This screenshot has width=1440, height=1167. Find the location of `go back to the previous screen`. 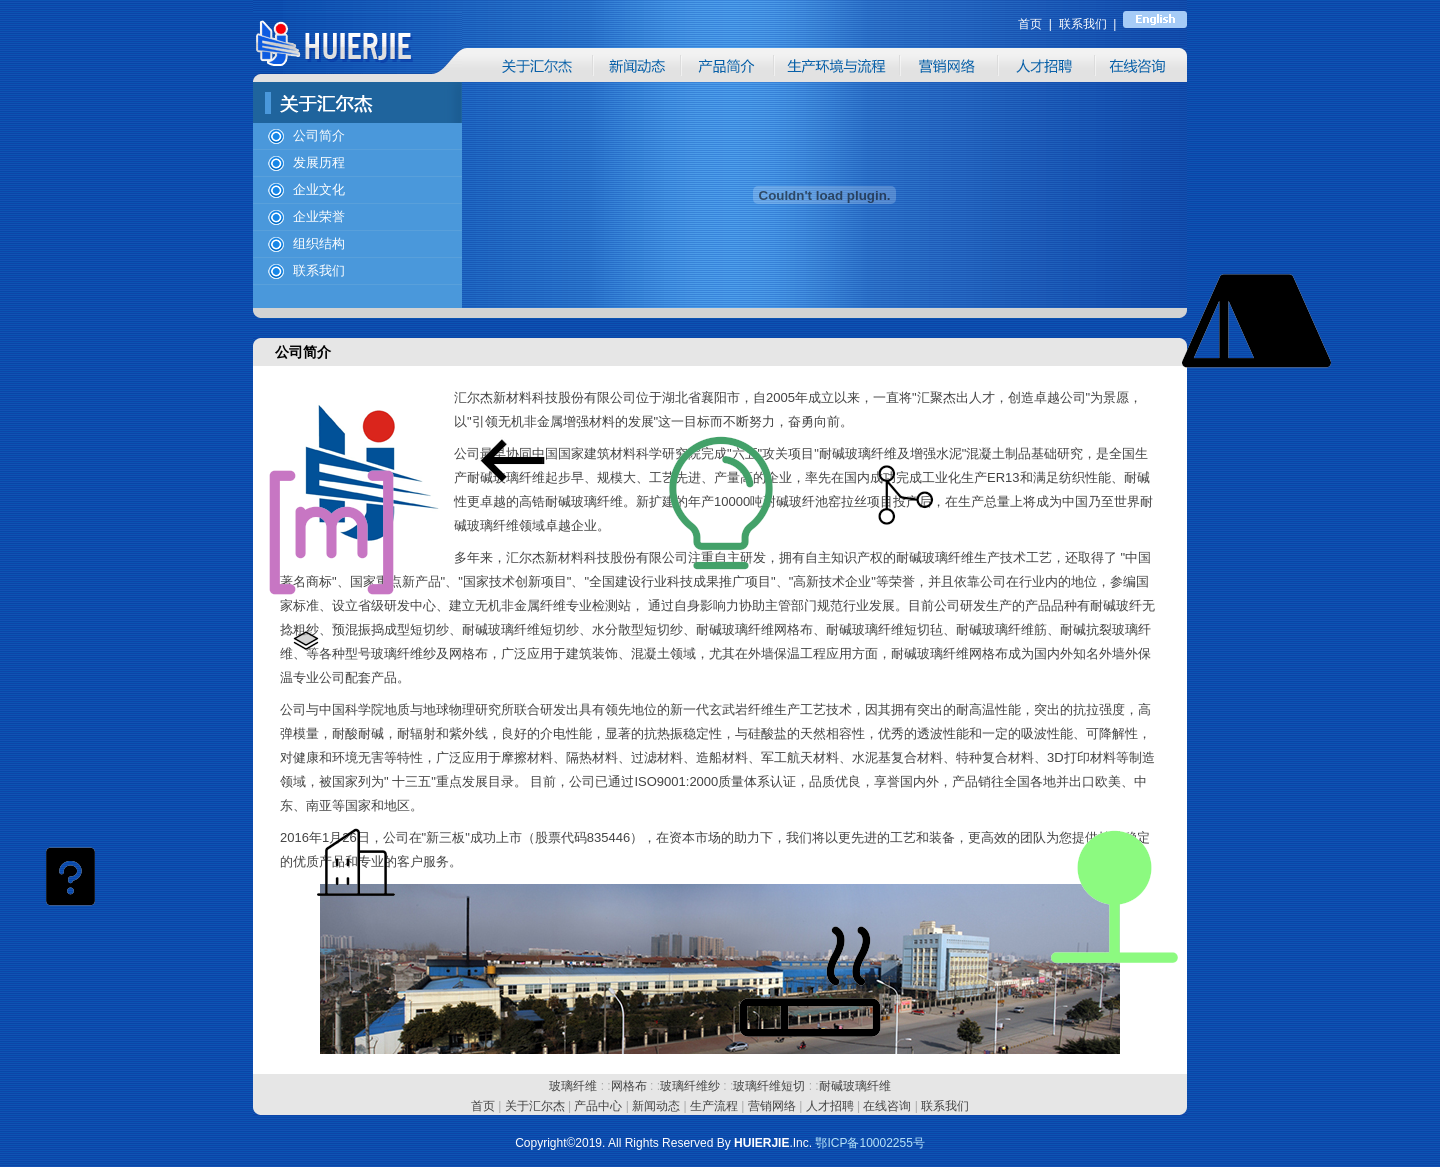

go back to the previous screen is located at coordinates (512, 460).